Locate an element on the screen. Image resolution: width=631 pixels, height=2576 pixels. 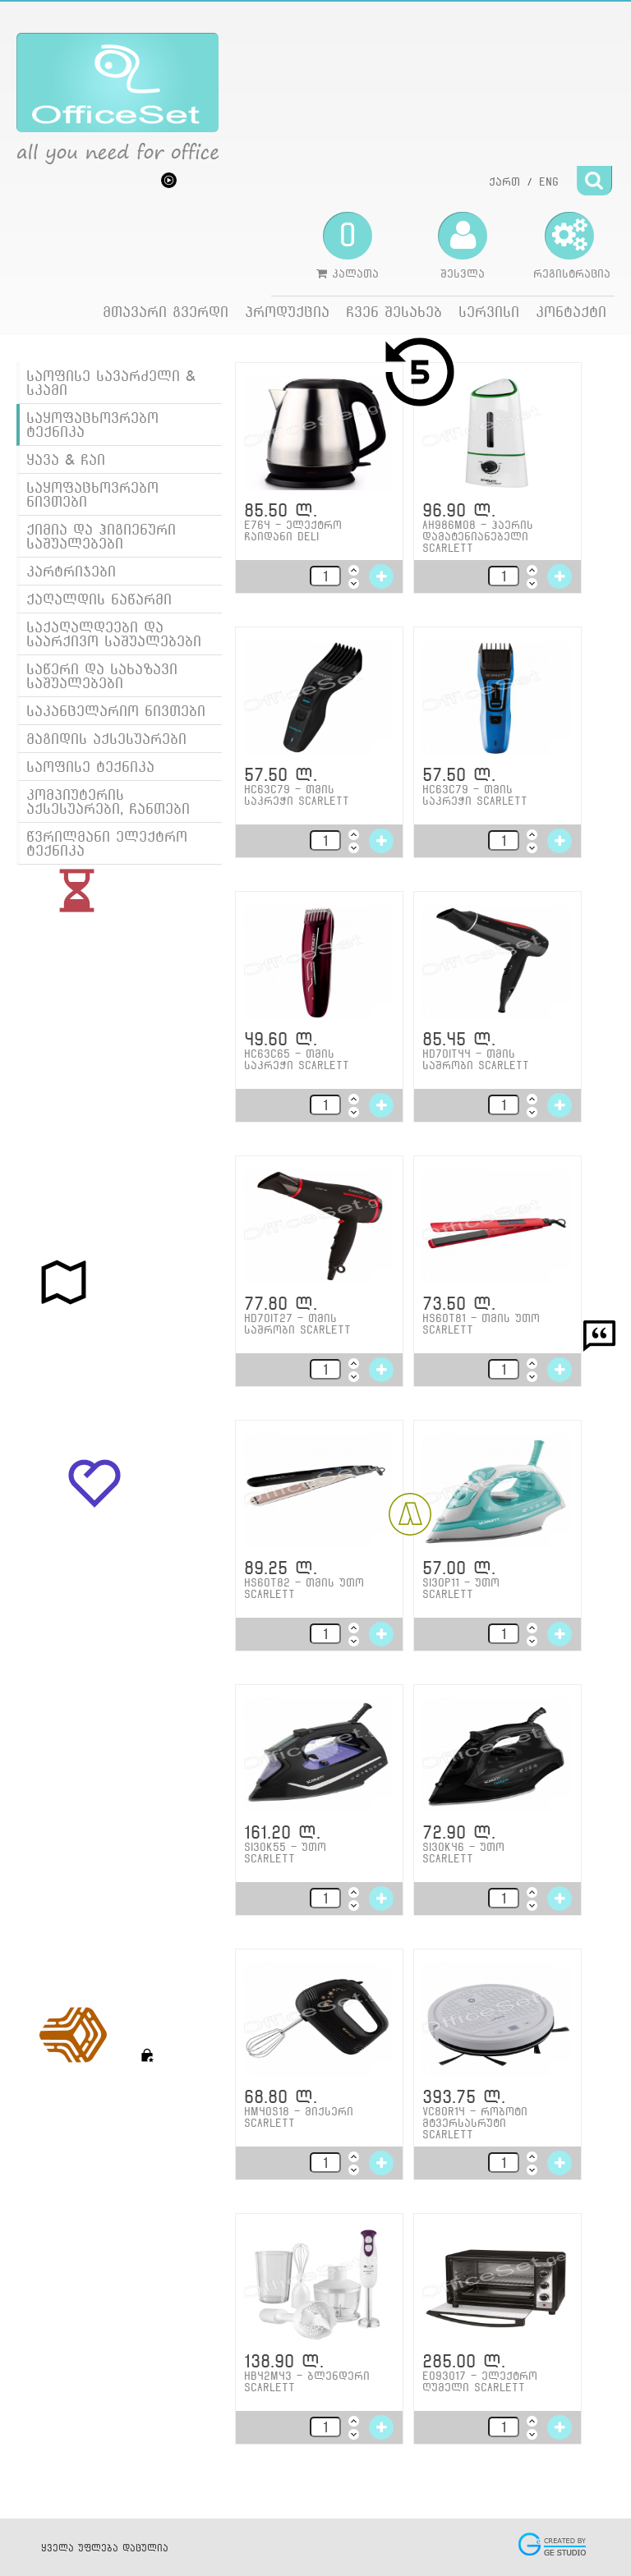
open youtube music app is located at coordinates (168, 180).